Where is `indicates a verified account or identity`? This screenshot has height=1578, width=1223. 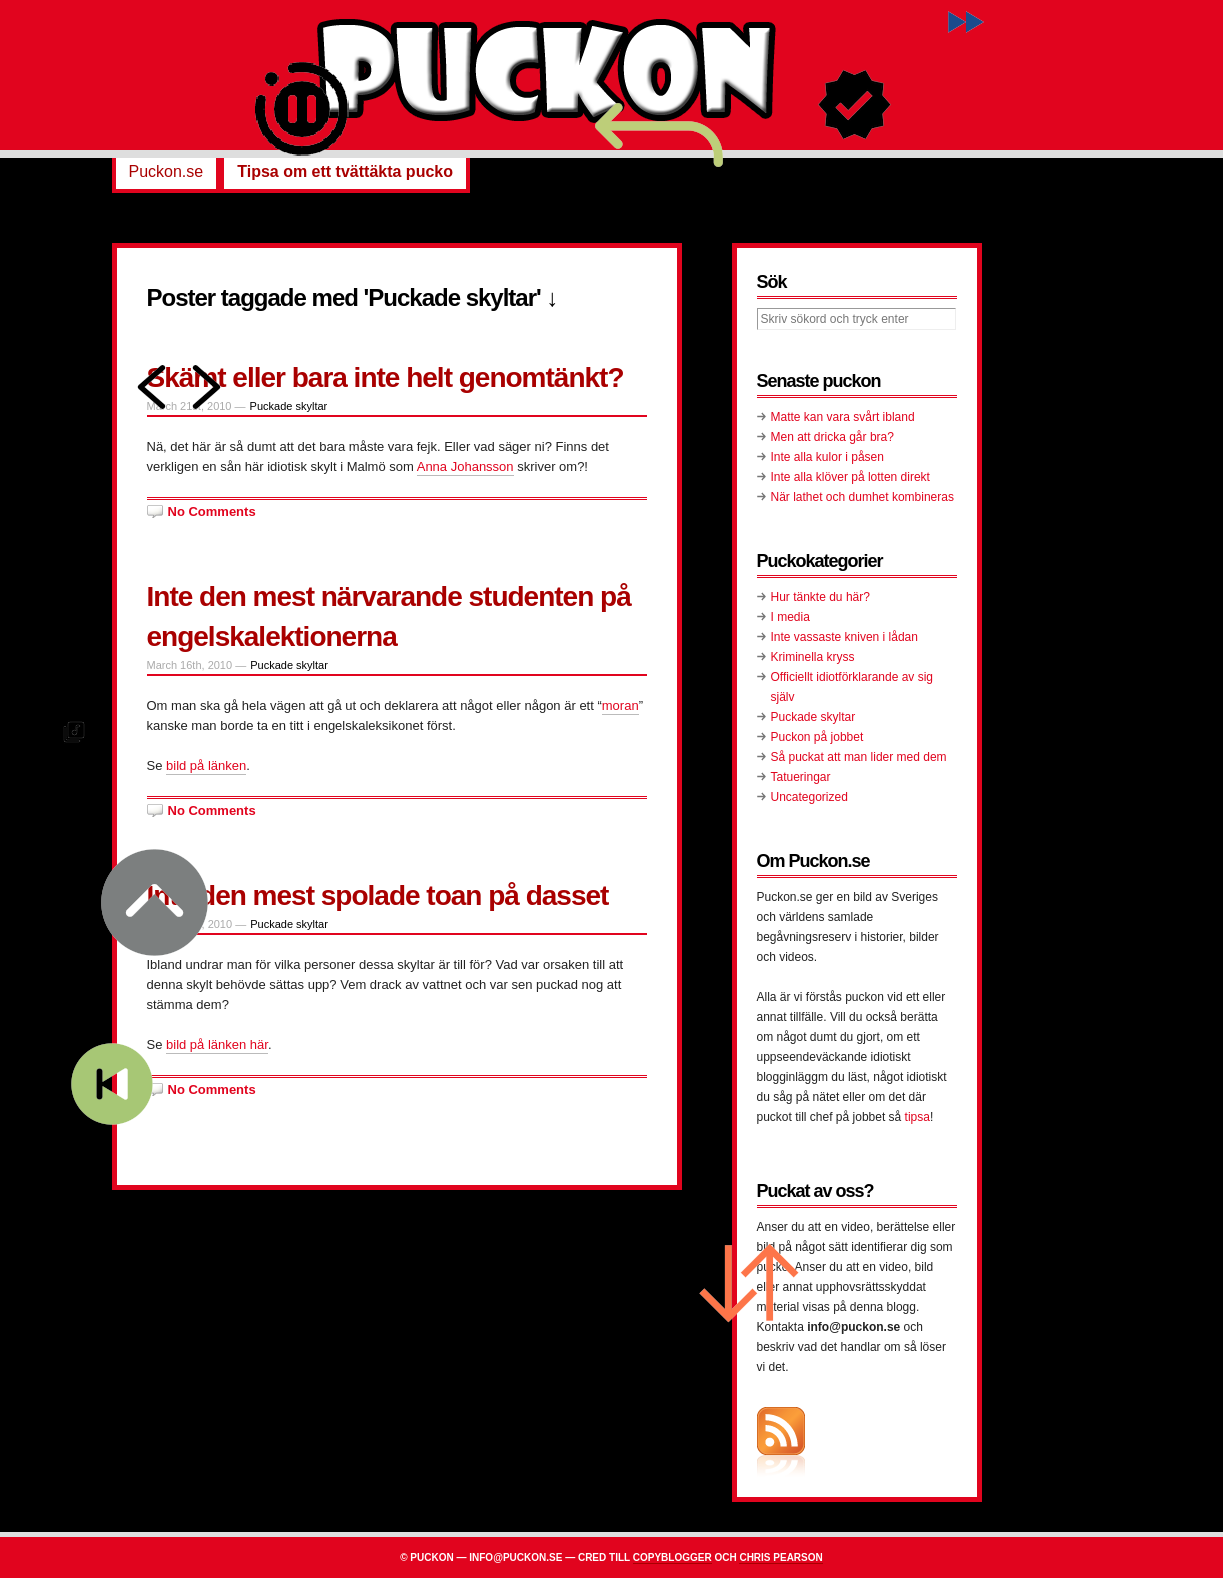
indicates a verified account or identity is located at coordinates (854, 104).